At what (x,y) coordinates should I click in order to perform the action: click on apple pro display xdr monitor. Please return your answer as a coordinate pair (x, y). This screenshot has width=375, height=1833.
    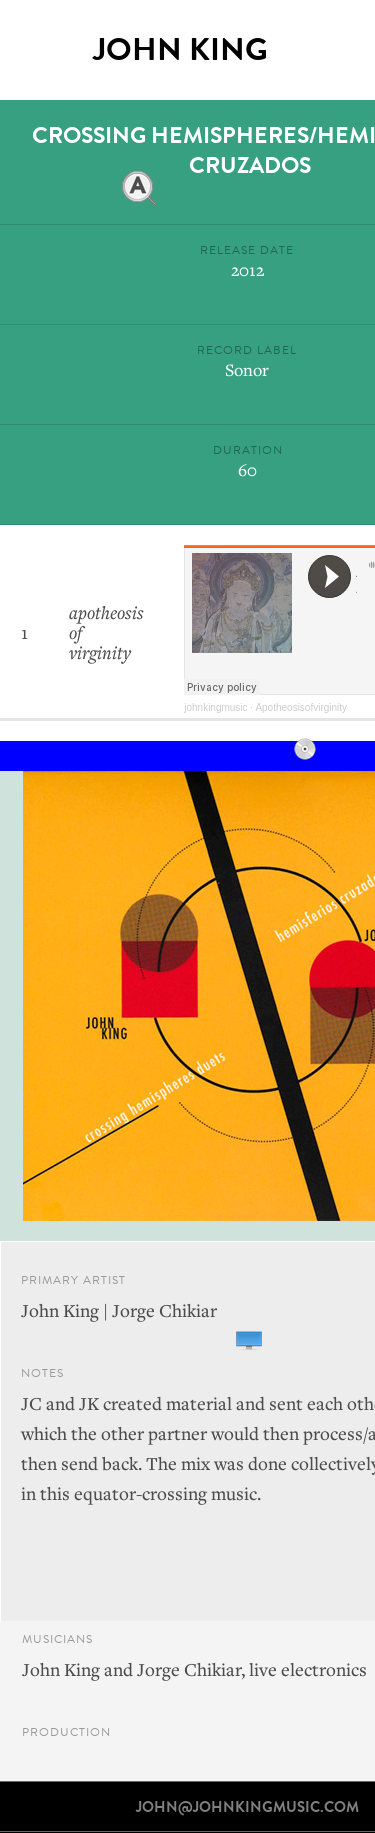
    Looking at the image, I should click on (249, 1338).